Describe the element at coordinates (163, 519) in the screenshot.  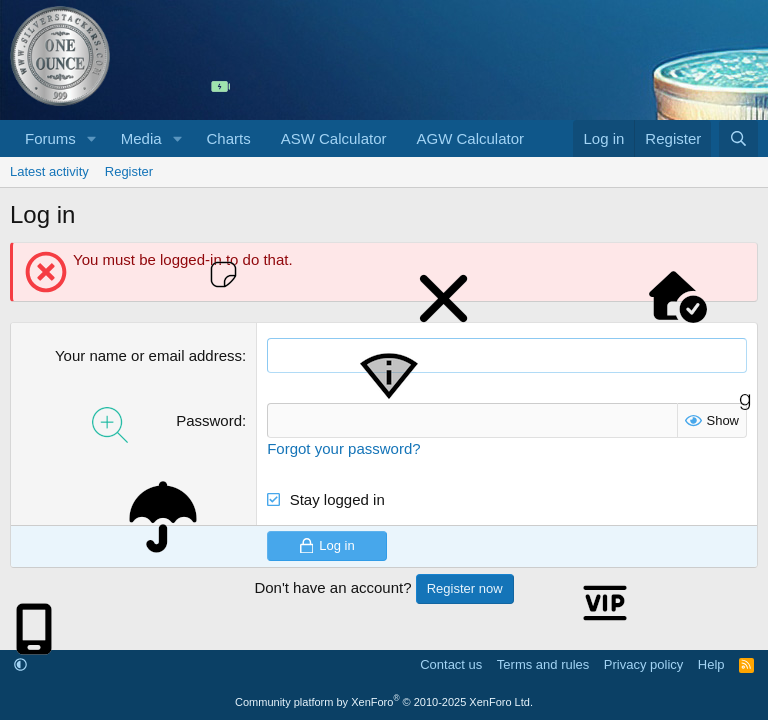
I see `view weather protection or rain forecast` at that location.